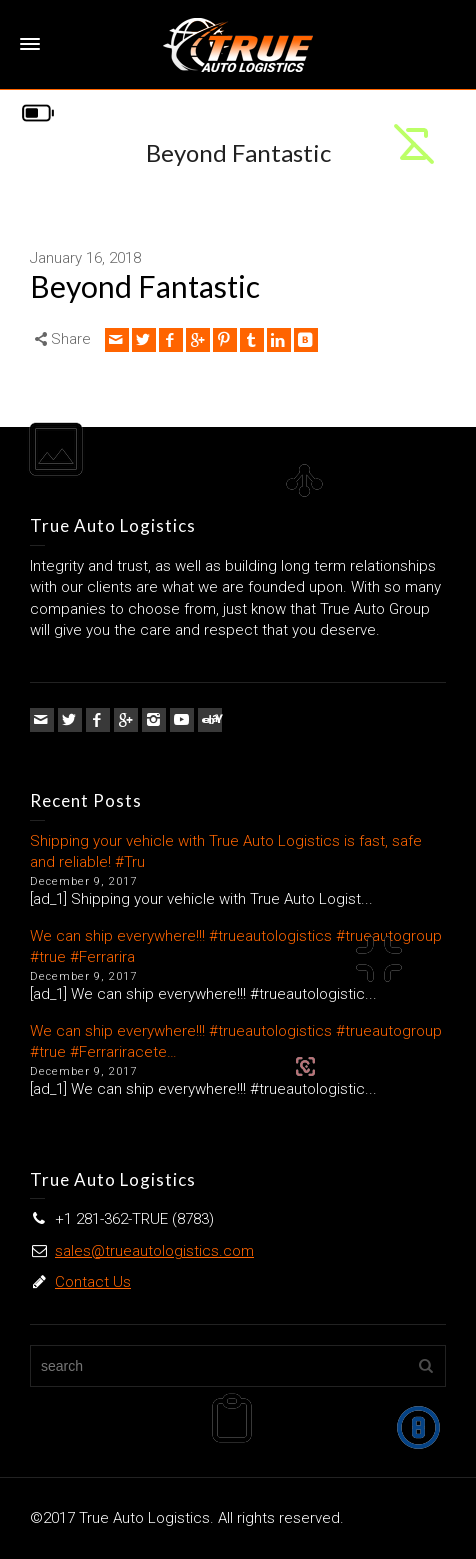 This screenshot has width=476, height=1559. What do you see at coordinates (414, 144) in the screenshot?
I see `disable automatic sum calculation` at bounding box center [414, 144].